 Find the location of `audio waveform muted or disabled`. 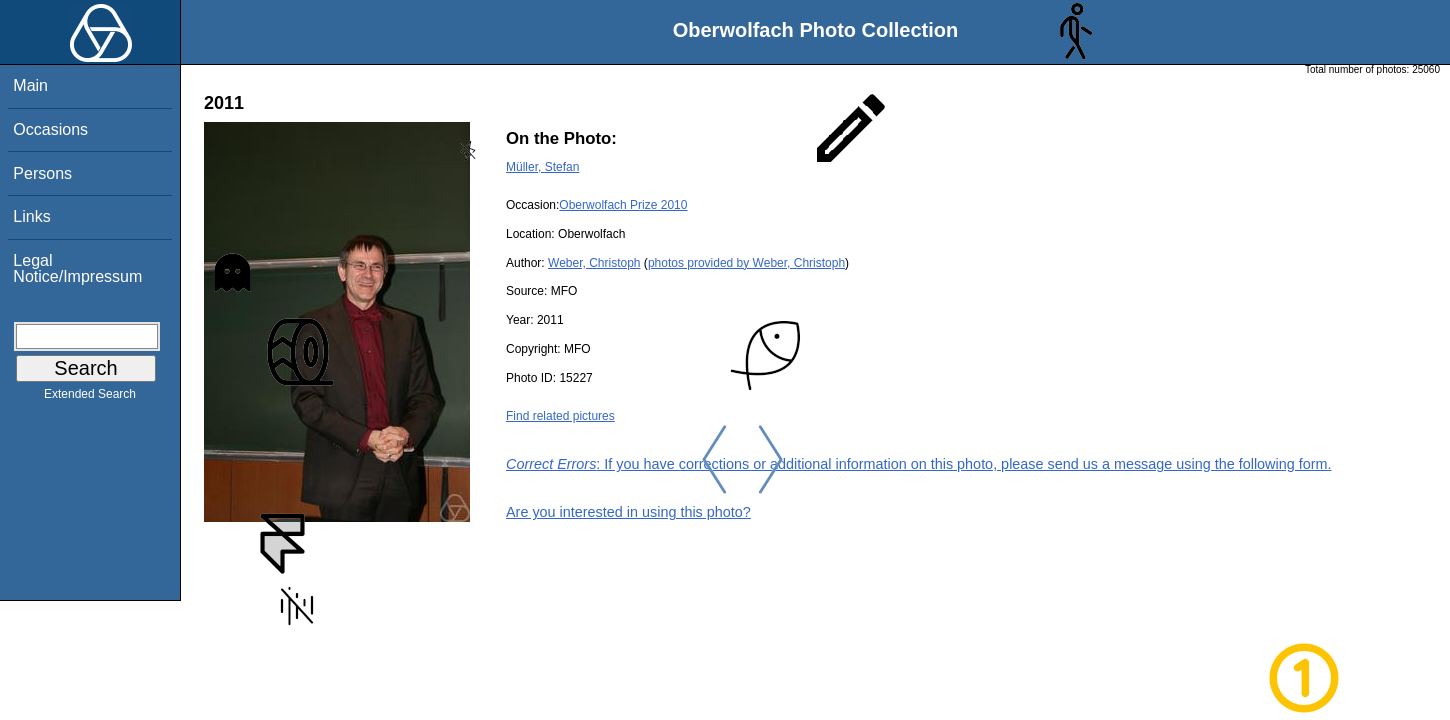

audio waveform muted or disabled is located at coordinates (297, 606).